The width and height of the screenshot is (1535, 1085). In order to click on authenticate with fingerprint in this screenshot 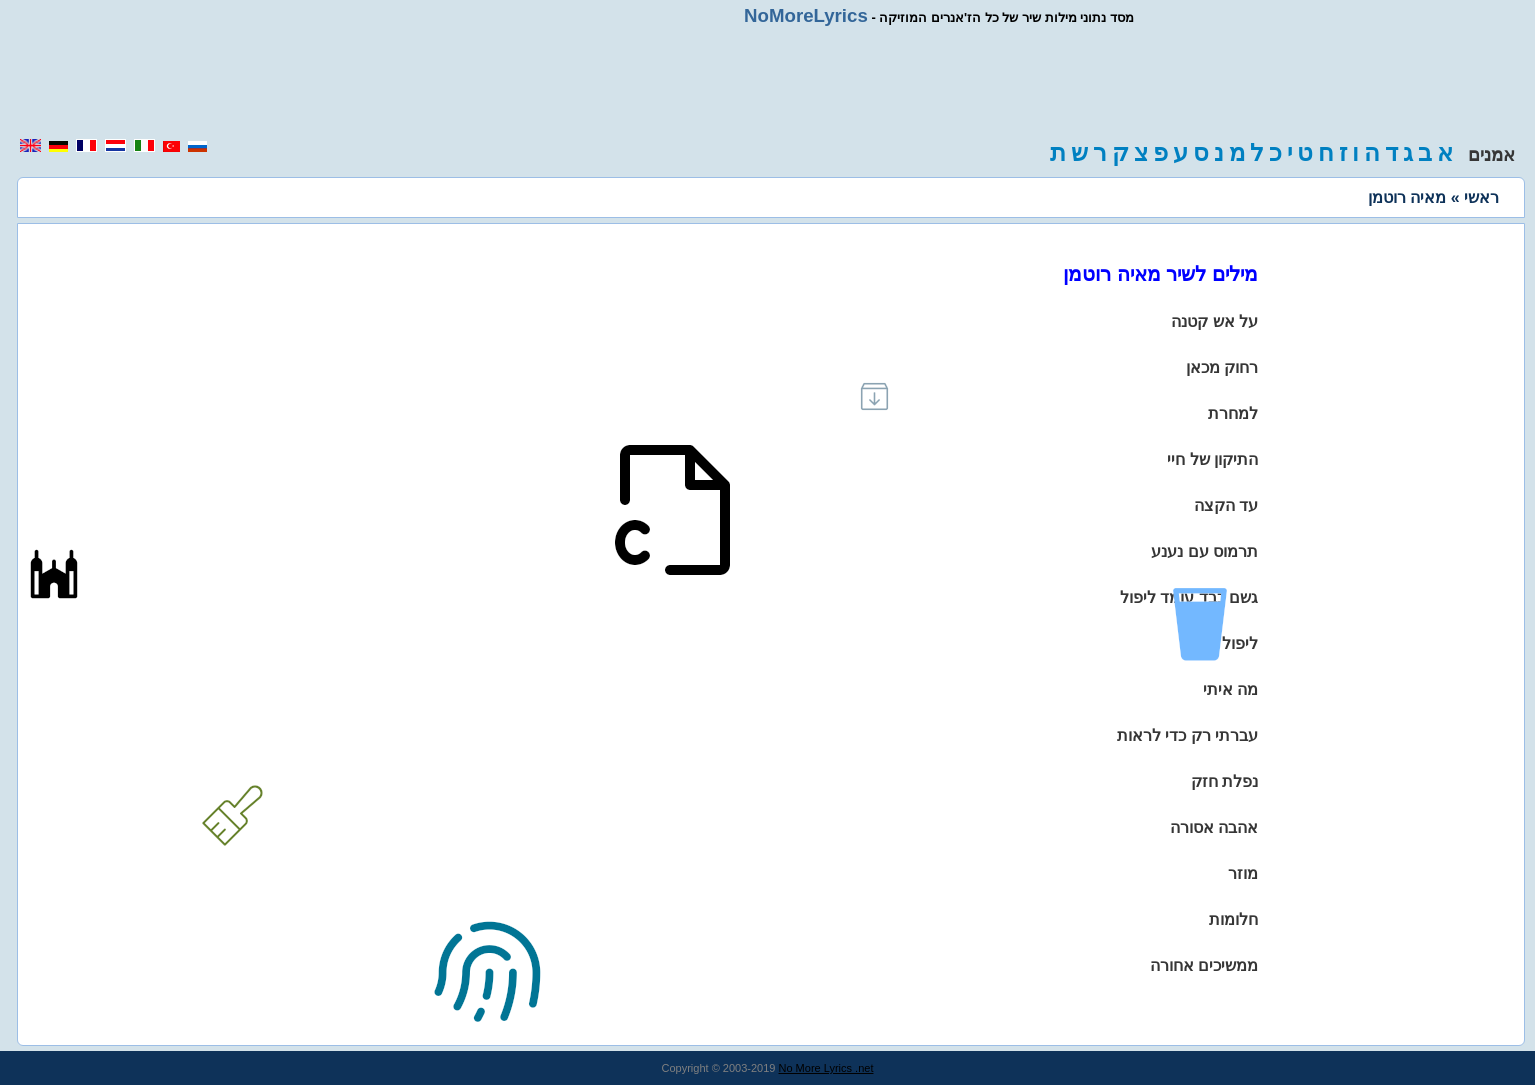, I will do `click(489, 972)`.